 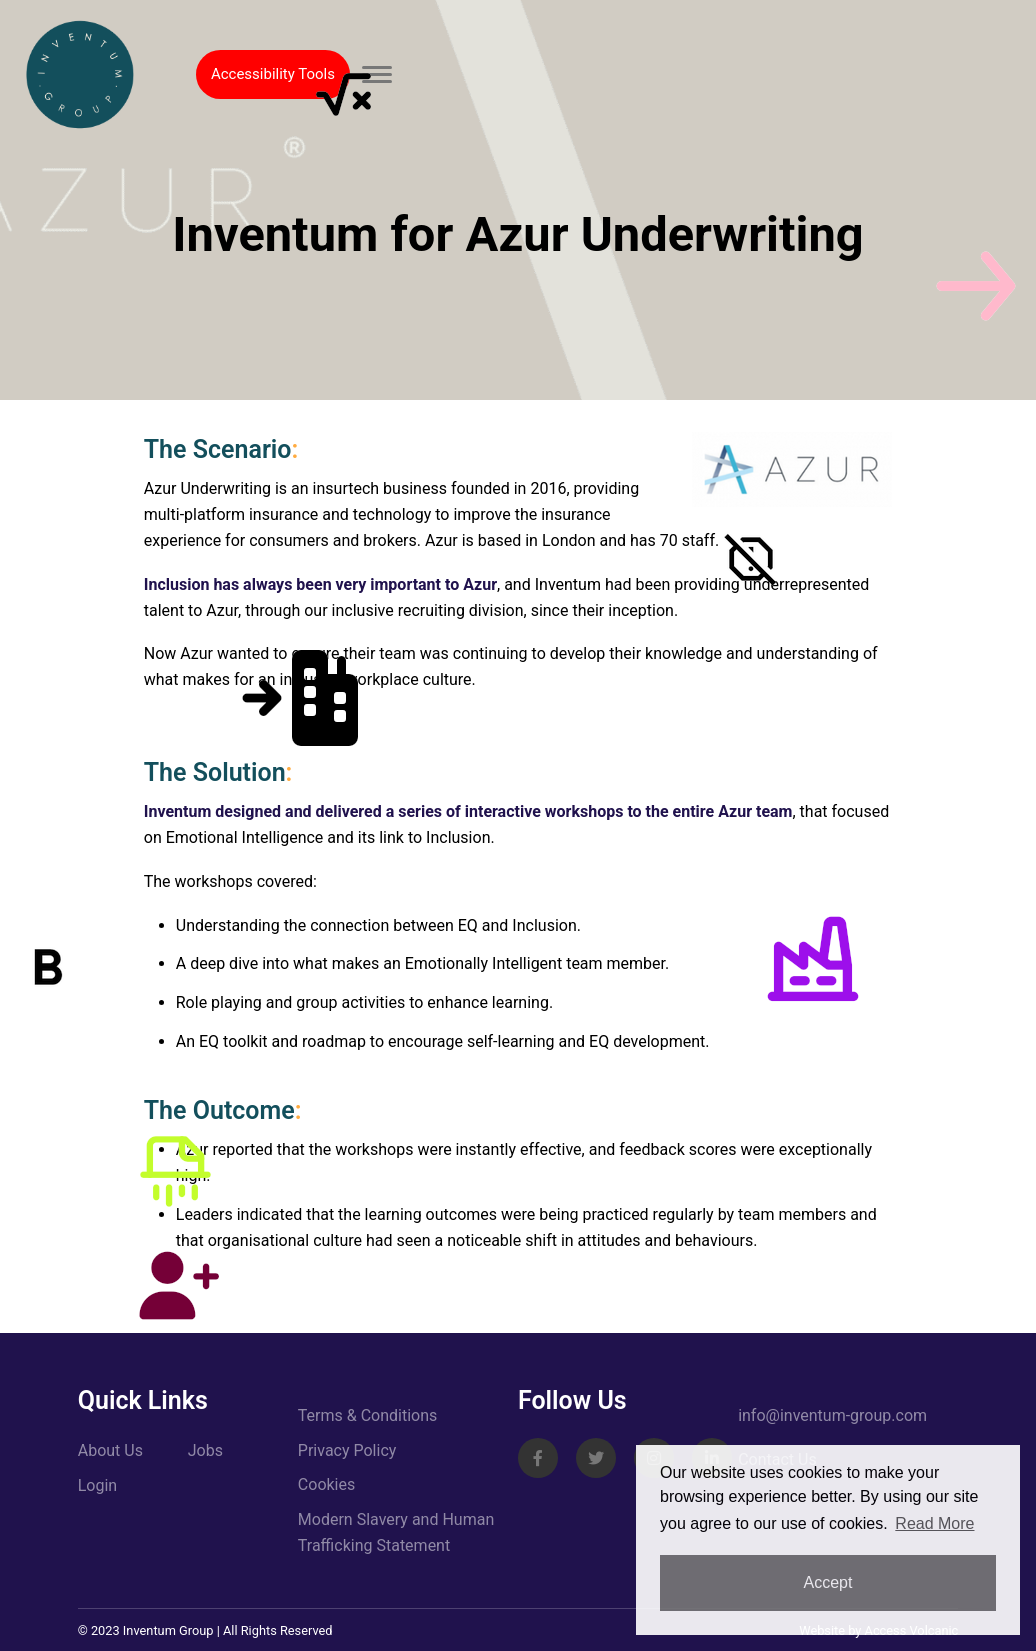 What do you see at coordinates (976, 286) in the screenshot?
I see `go to next item or page` at bounding box center [976, 286].